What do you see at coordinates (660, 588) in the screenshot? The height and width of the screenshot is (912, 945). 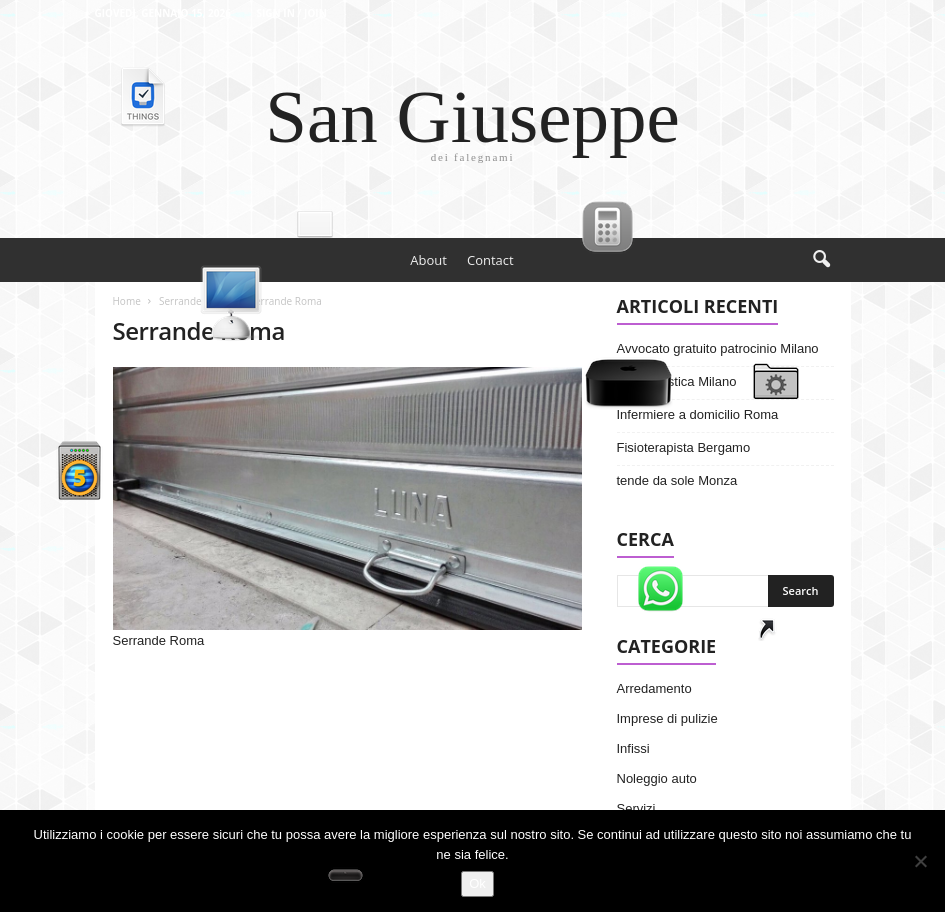 I see `open WhatsApp messaging app` at bounding box center [660, 588].